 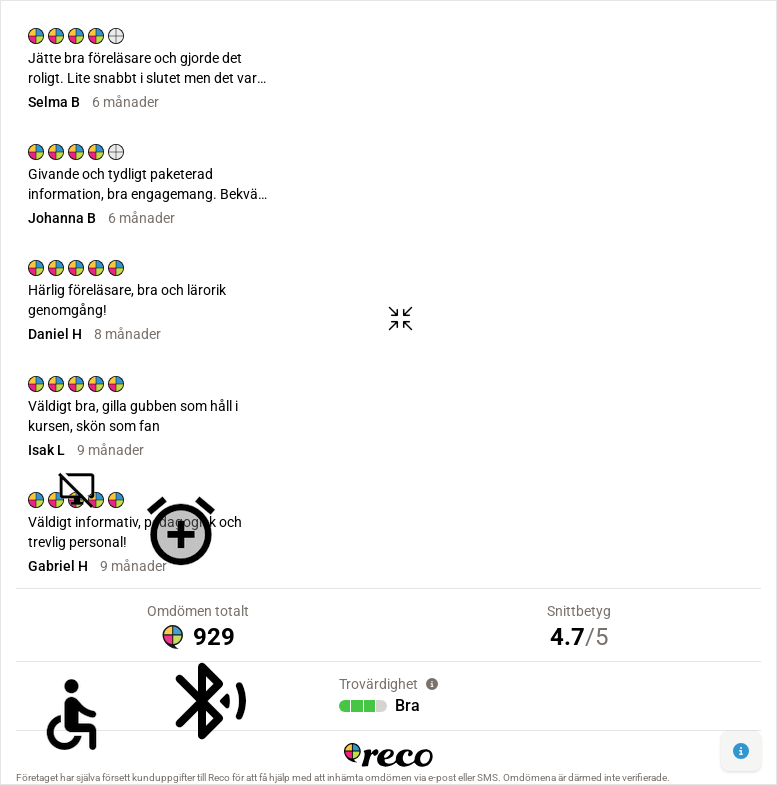 I want to click on add a new alarm, so click(x=181, y=531).